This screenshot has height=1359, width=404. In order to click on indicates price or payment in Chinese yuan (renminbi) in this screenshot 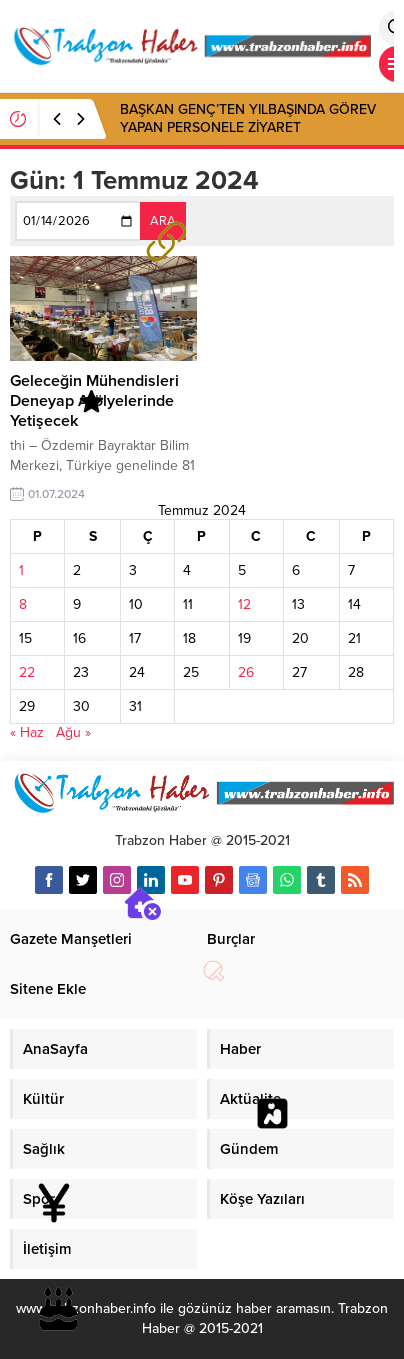, I will do `click(54, 1203)`.